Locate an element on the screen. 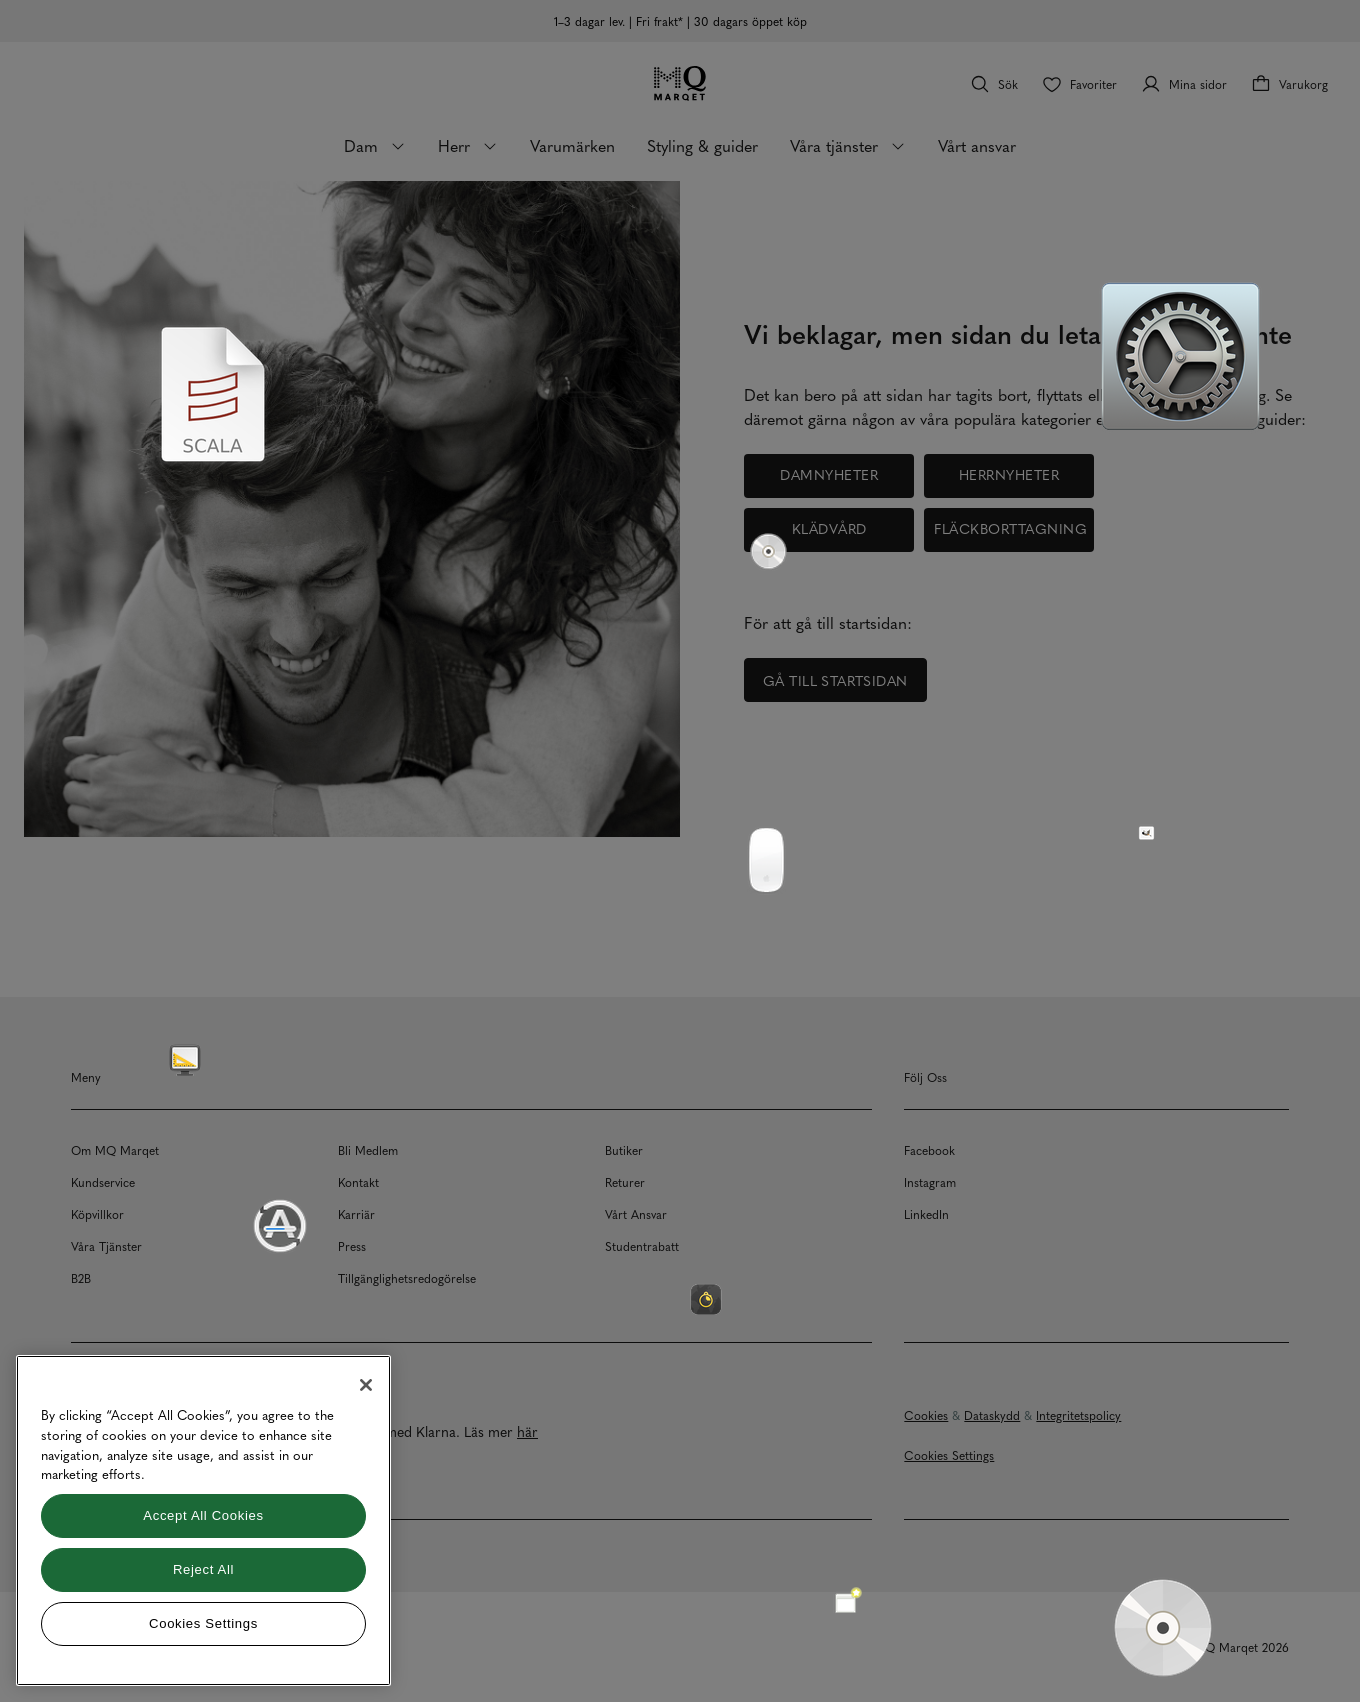 This screenshot has width=1360, height=1702. audio CD or music disc detected is located at coordinates (768, 551).